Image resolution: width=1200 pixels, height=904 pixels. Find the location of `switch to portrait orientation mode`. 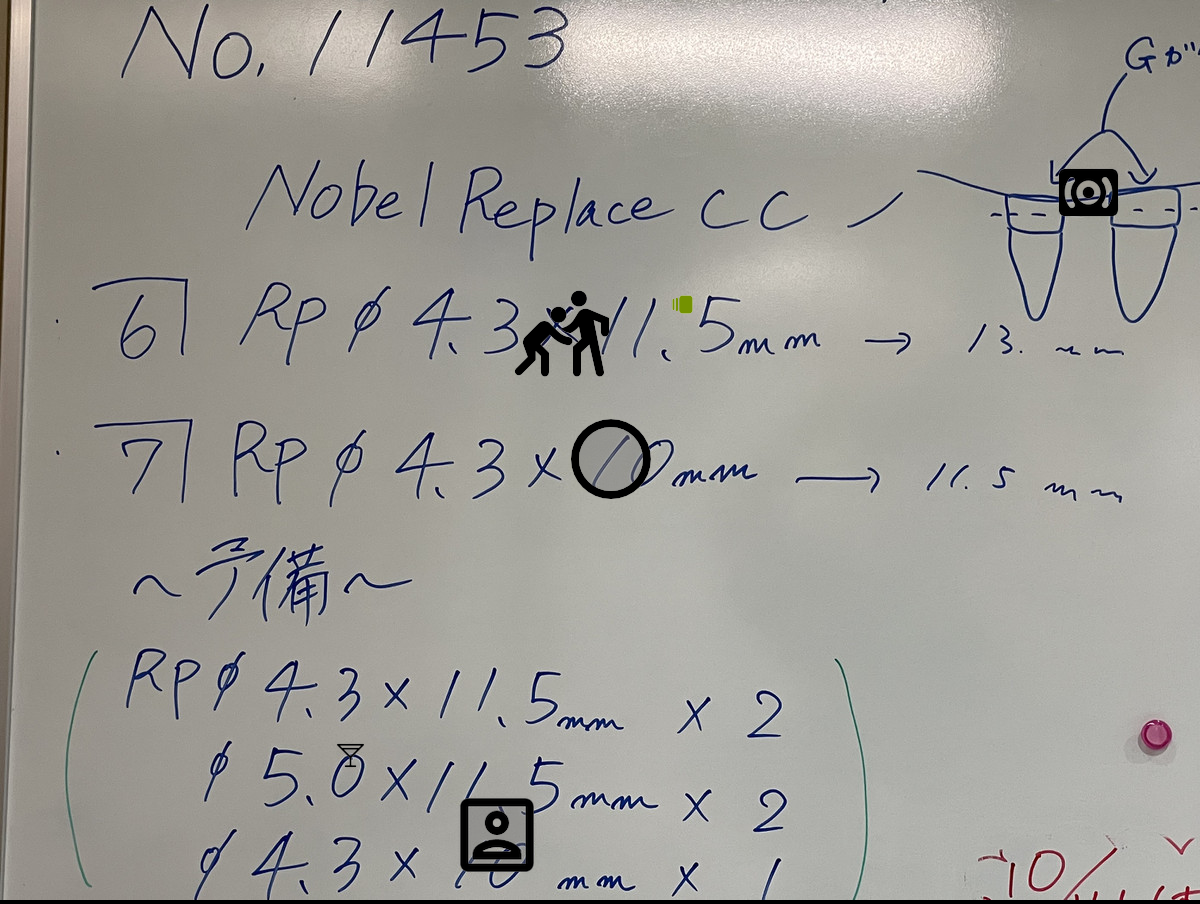

switch to portrait orientation mode is located at coordinates (497, 835).